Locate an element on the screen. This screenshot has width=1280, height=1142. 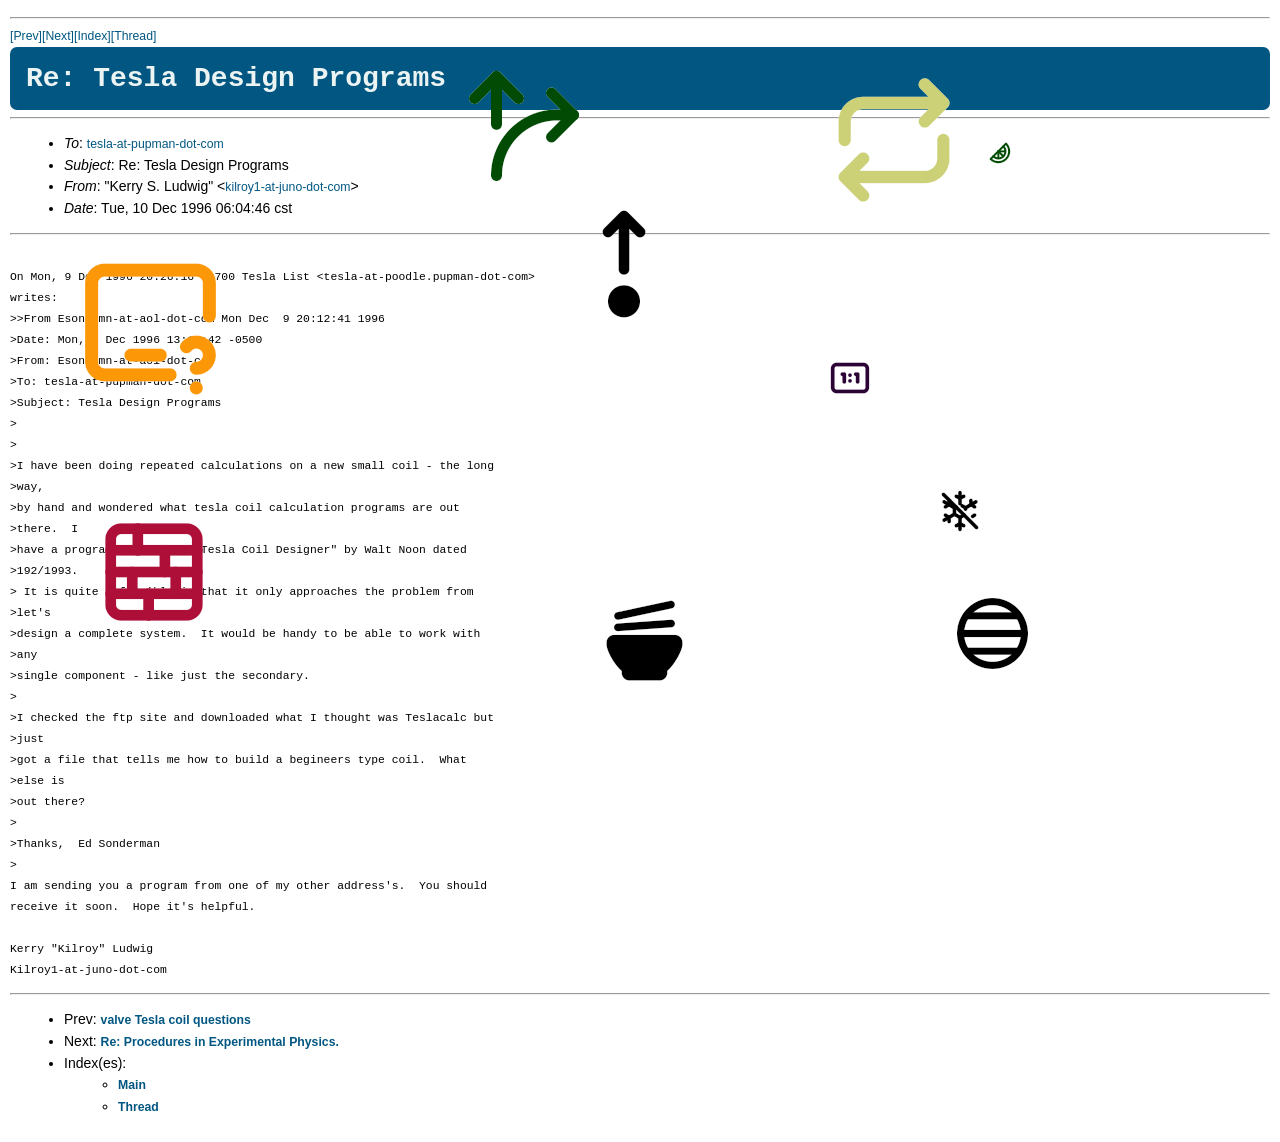
indicates fresh or citrus-related content is located at coordinates (1000, 153).